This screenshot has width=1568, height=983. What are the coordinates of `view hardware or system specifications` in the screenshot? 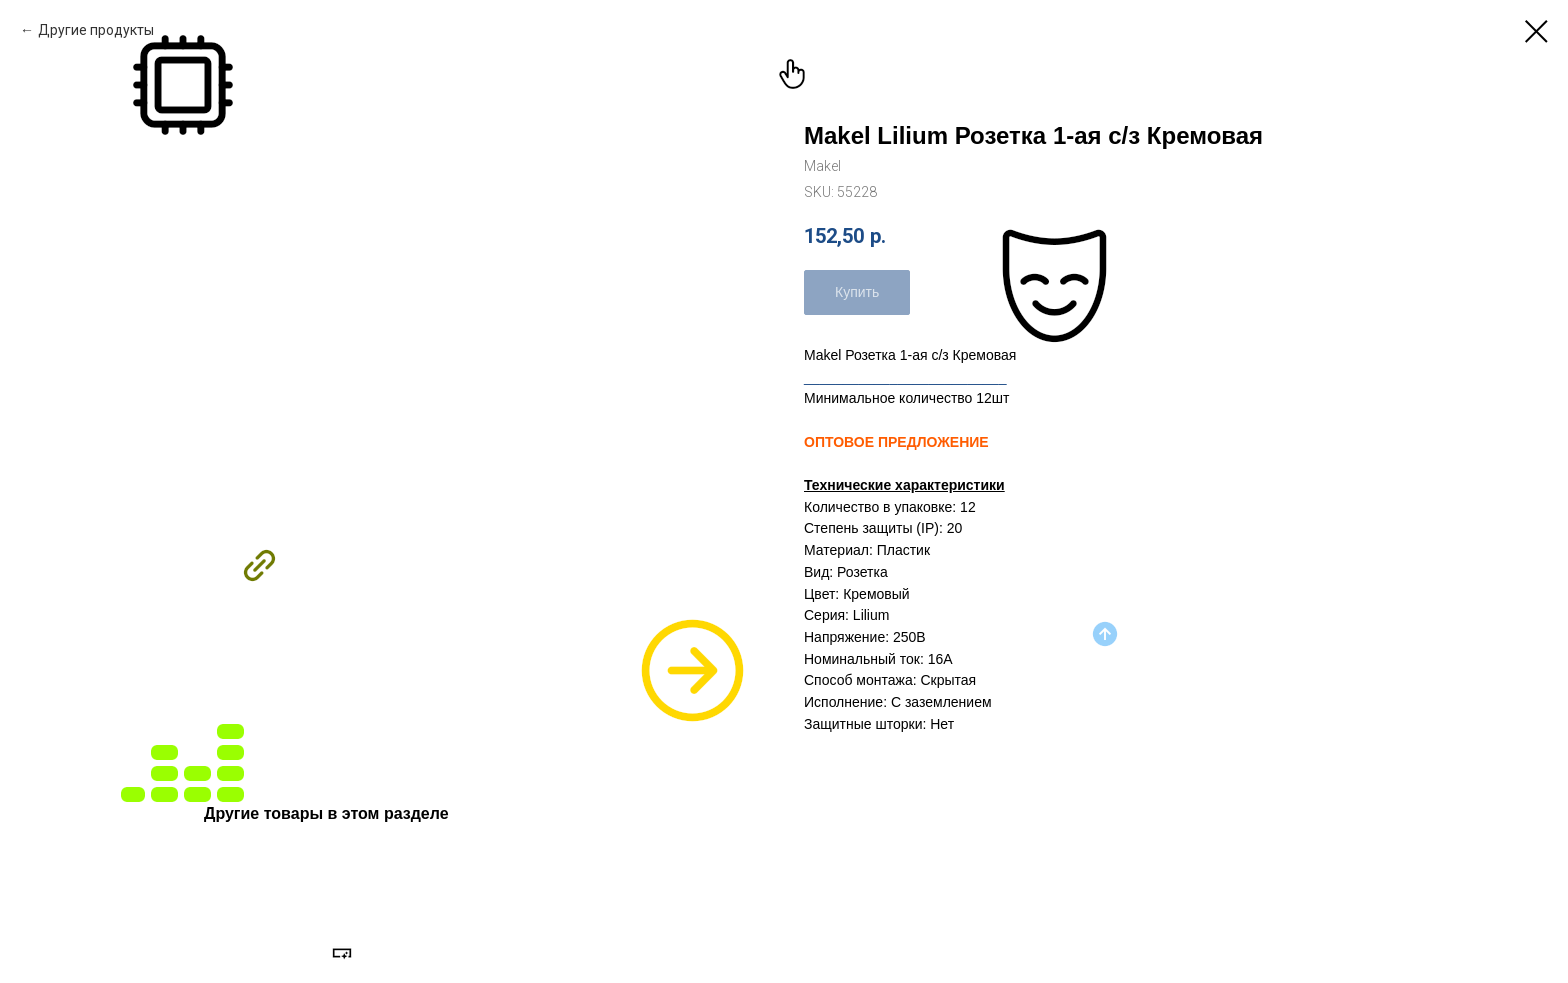 It's located at (183, 85).